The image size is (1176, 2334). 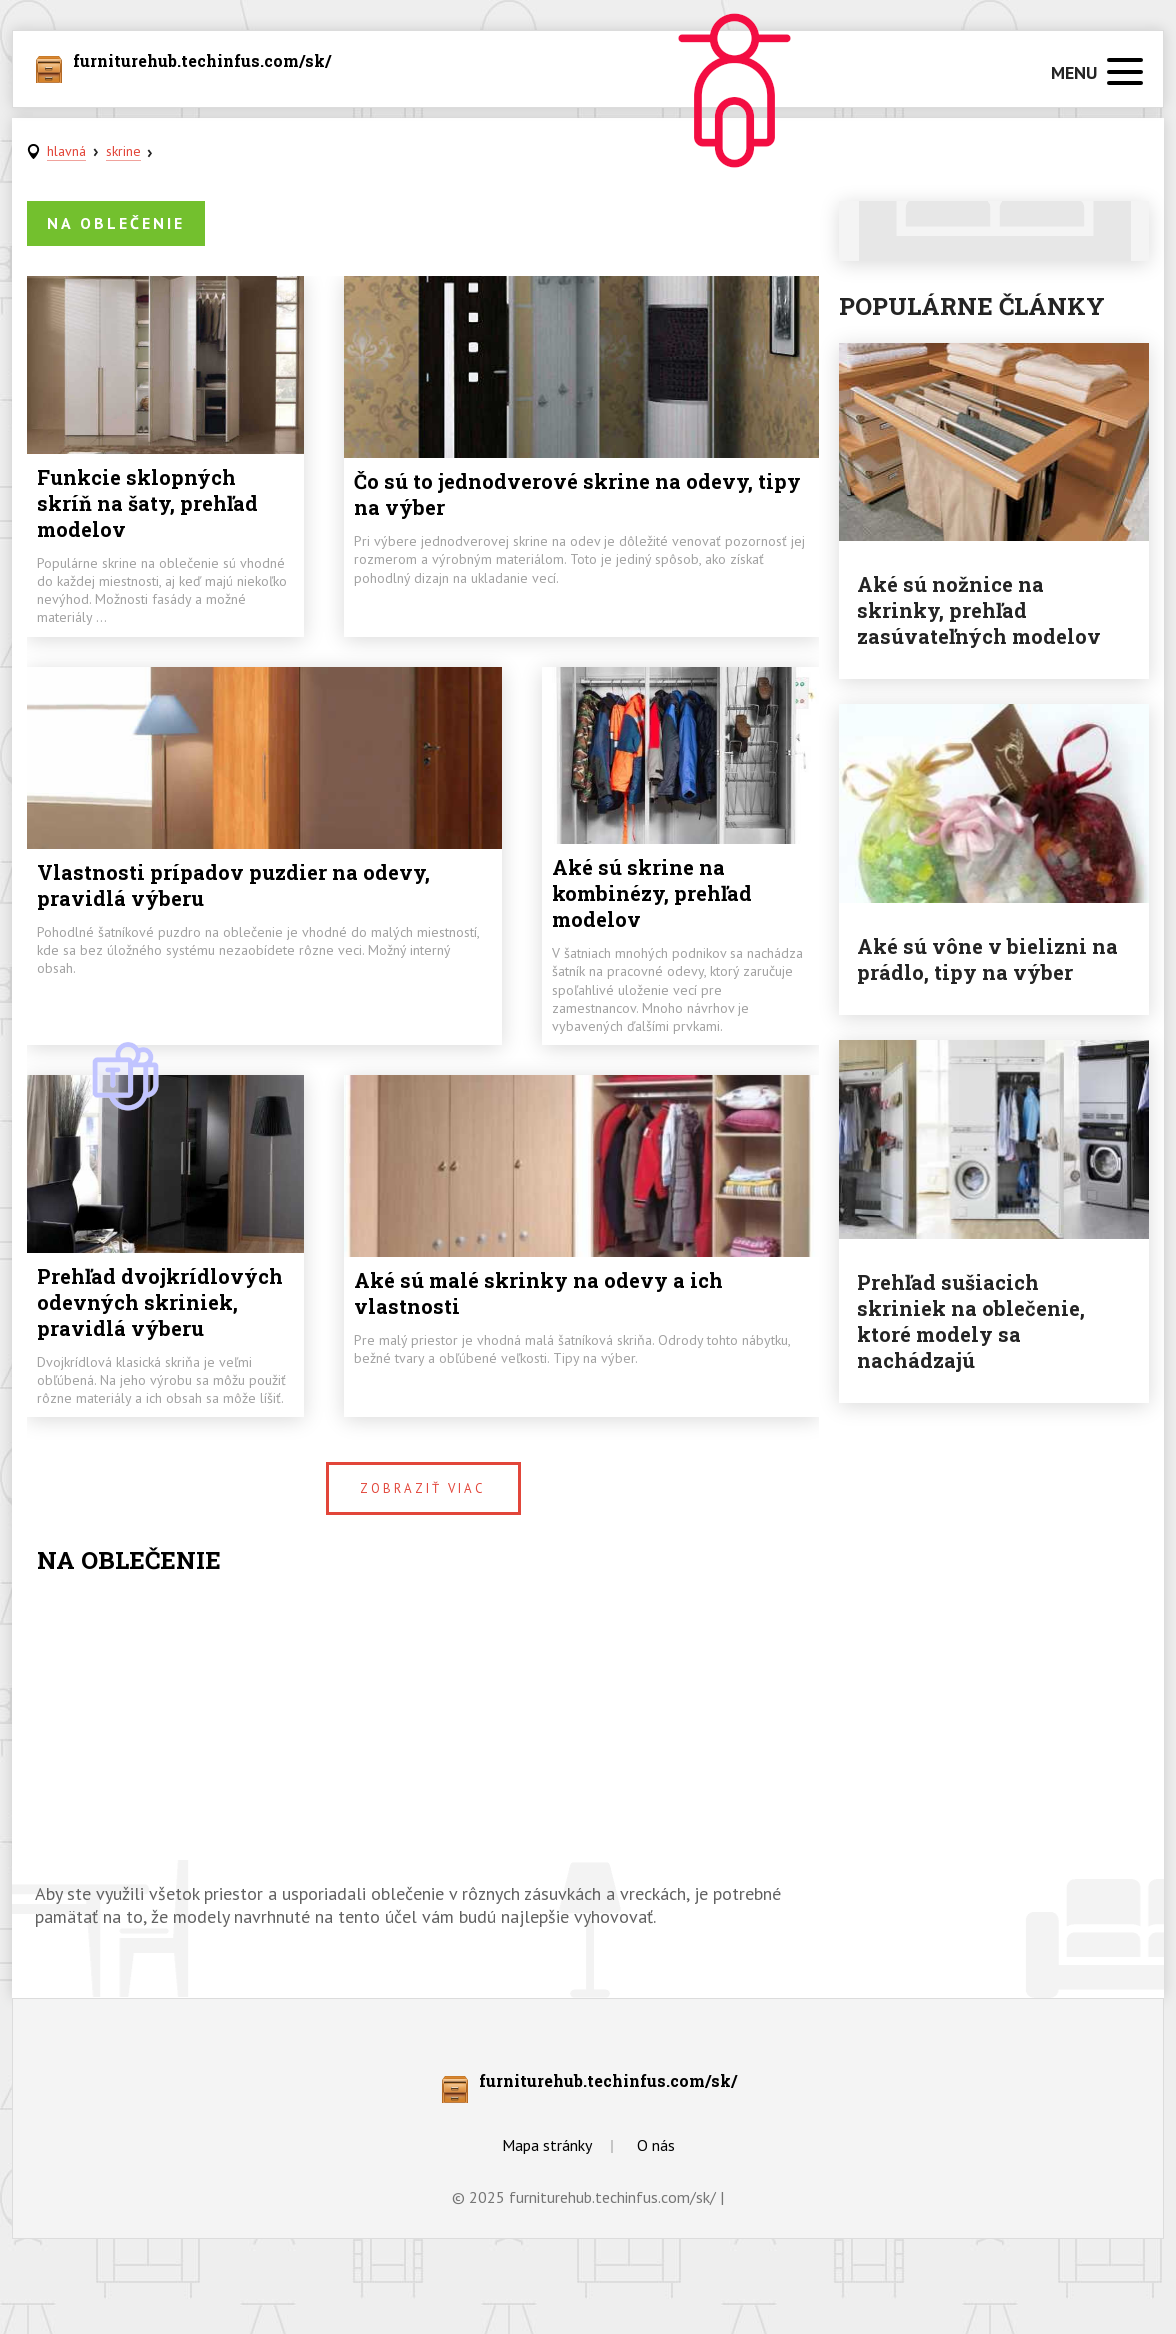 I want to click on select moped or scooter as transportation mode, so click(x=734, y=90).